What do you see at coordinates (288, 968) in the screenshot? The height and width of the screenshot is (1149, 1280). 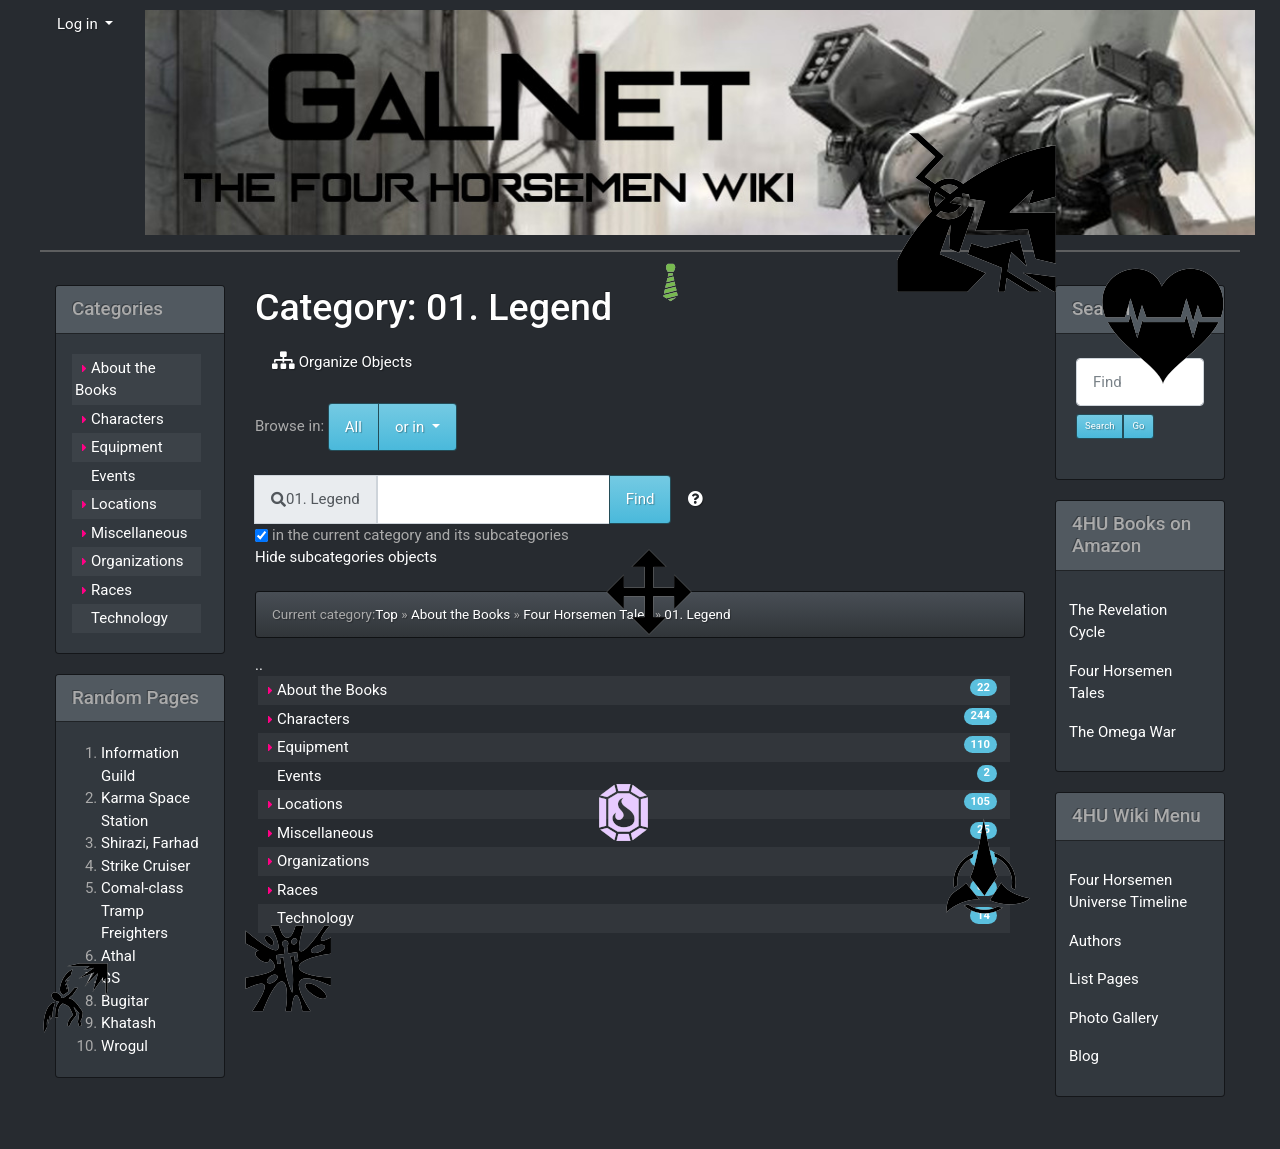 I see `indicates a melting or dissolving weapon effect` at bounding box center [288, 968].